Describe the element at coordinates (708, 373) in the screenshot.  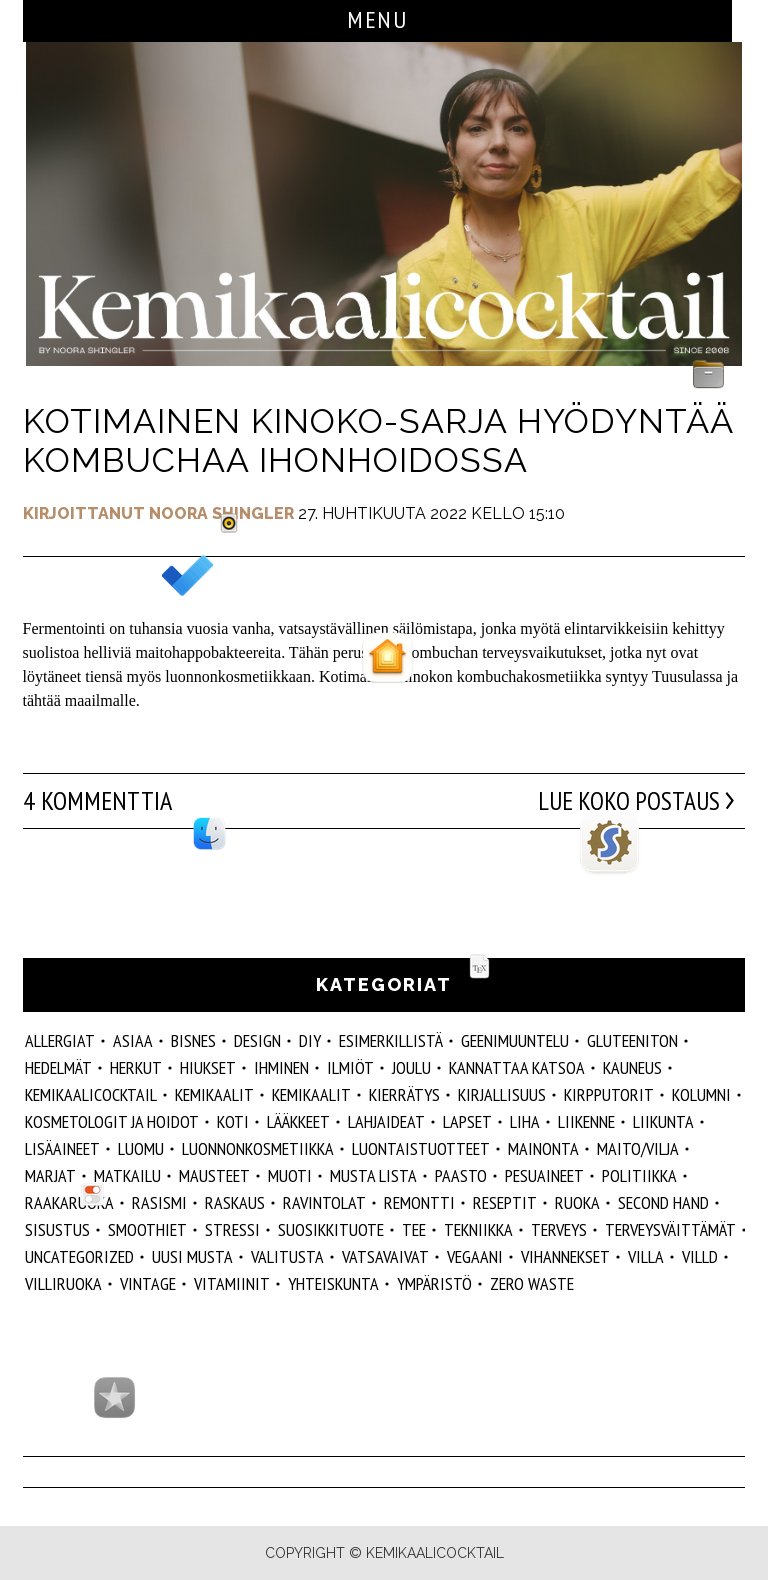
I see `open the file manager application` at that location.